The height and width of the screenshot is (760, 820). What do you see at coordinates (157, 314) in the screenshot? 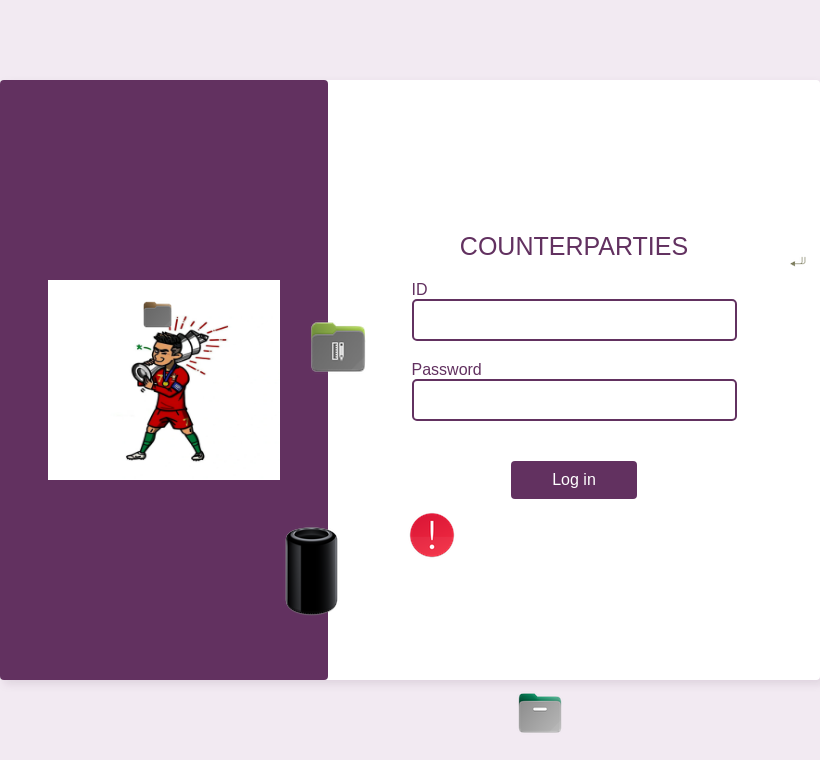
I see `open a folder to view its contents` at bounding box center [157, 314].